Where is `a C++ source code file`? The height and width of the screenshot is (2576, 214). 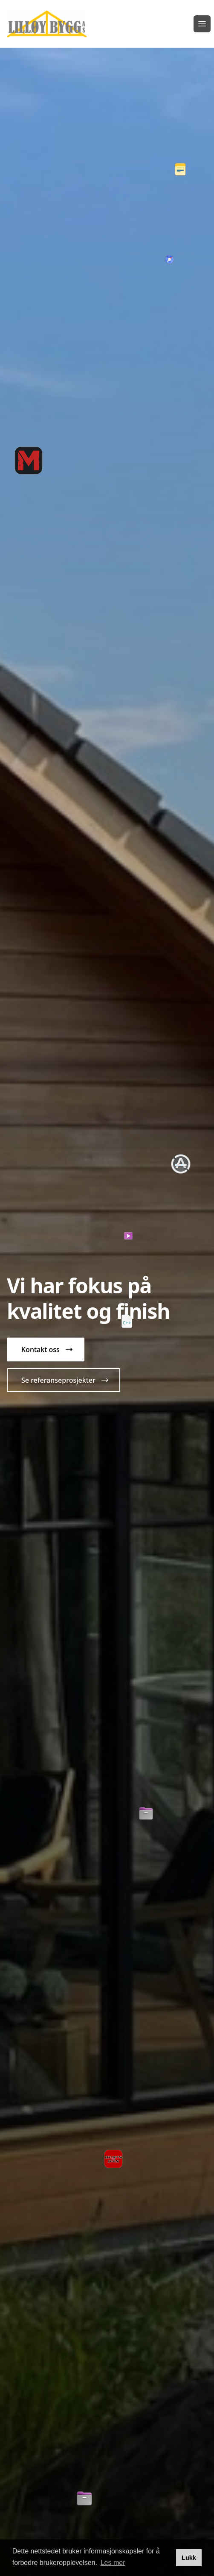
a C++ source code file is located at coordinates (127, 1321).